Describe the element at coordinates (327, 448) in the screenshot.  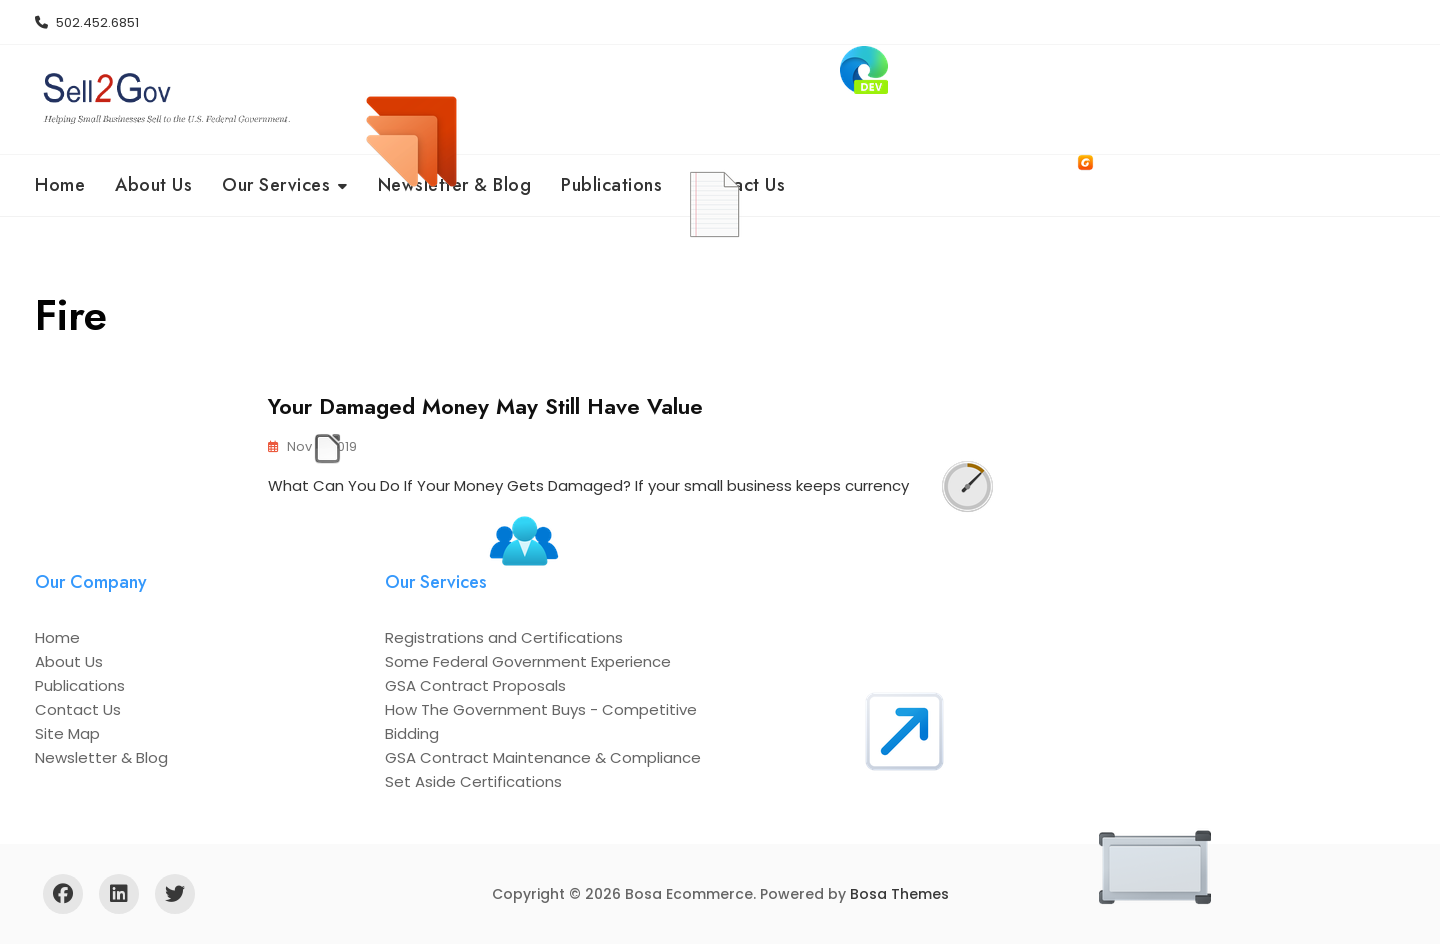
I see `open LibreOffice suite` at that location.